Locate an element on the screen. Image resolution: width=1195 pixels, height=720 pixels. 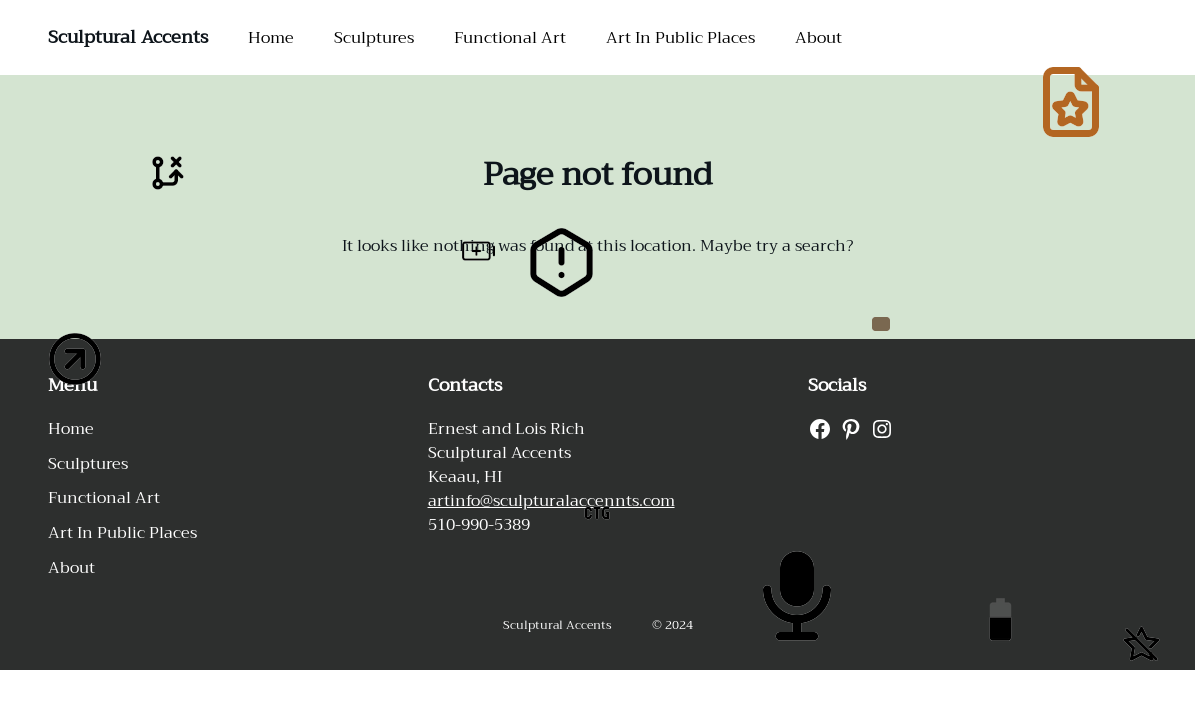
switch to landscape orientation is located at coordinates (881, 324).